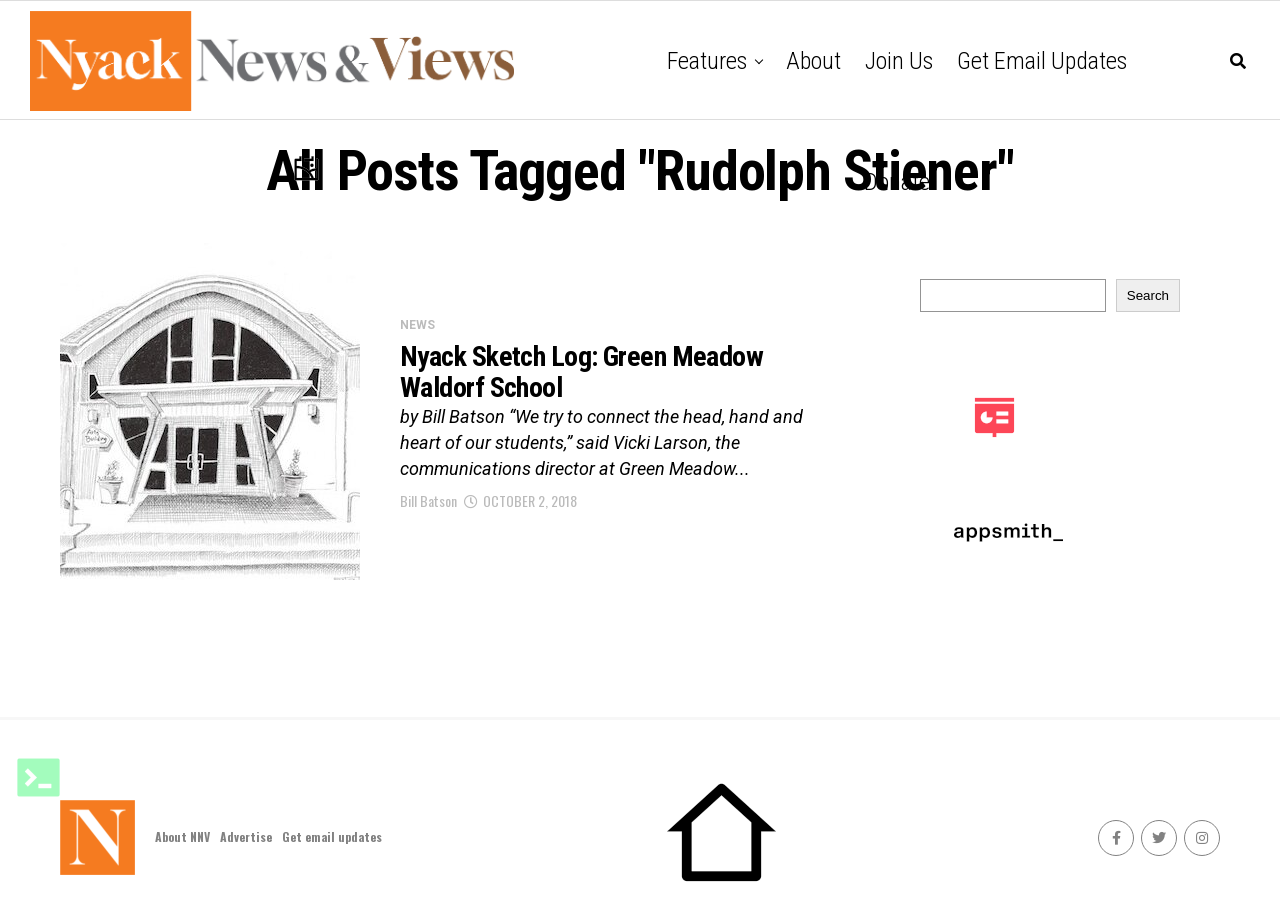 The height and width of the screenshot is (915, 1280). Describe the element at coordinates (306, 169) in the screenshot. I see `view photo gallery` at that location.